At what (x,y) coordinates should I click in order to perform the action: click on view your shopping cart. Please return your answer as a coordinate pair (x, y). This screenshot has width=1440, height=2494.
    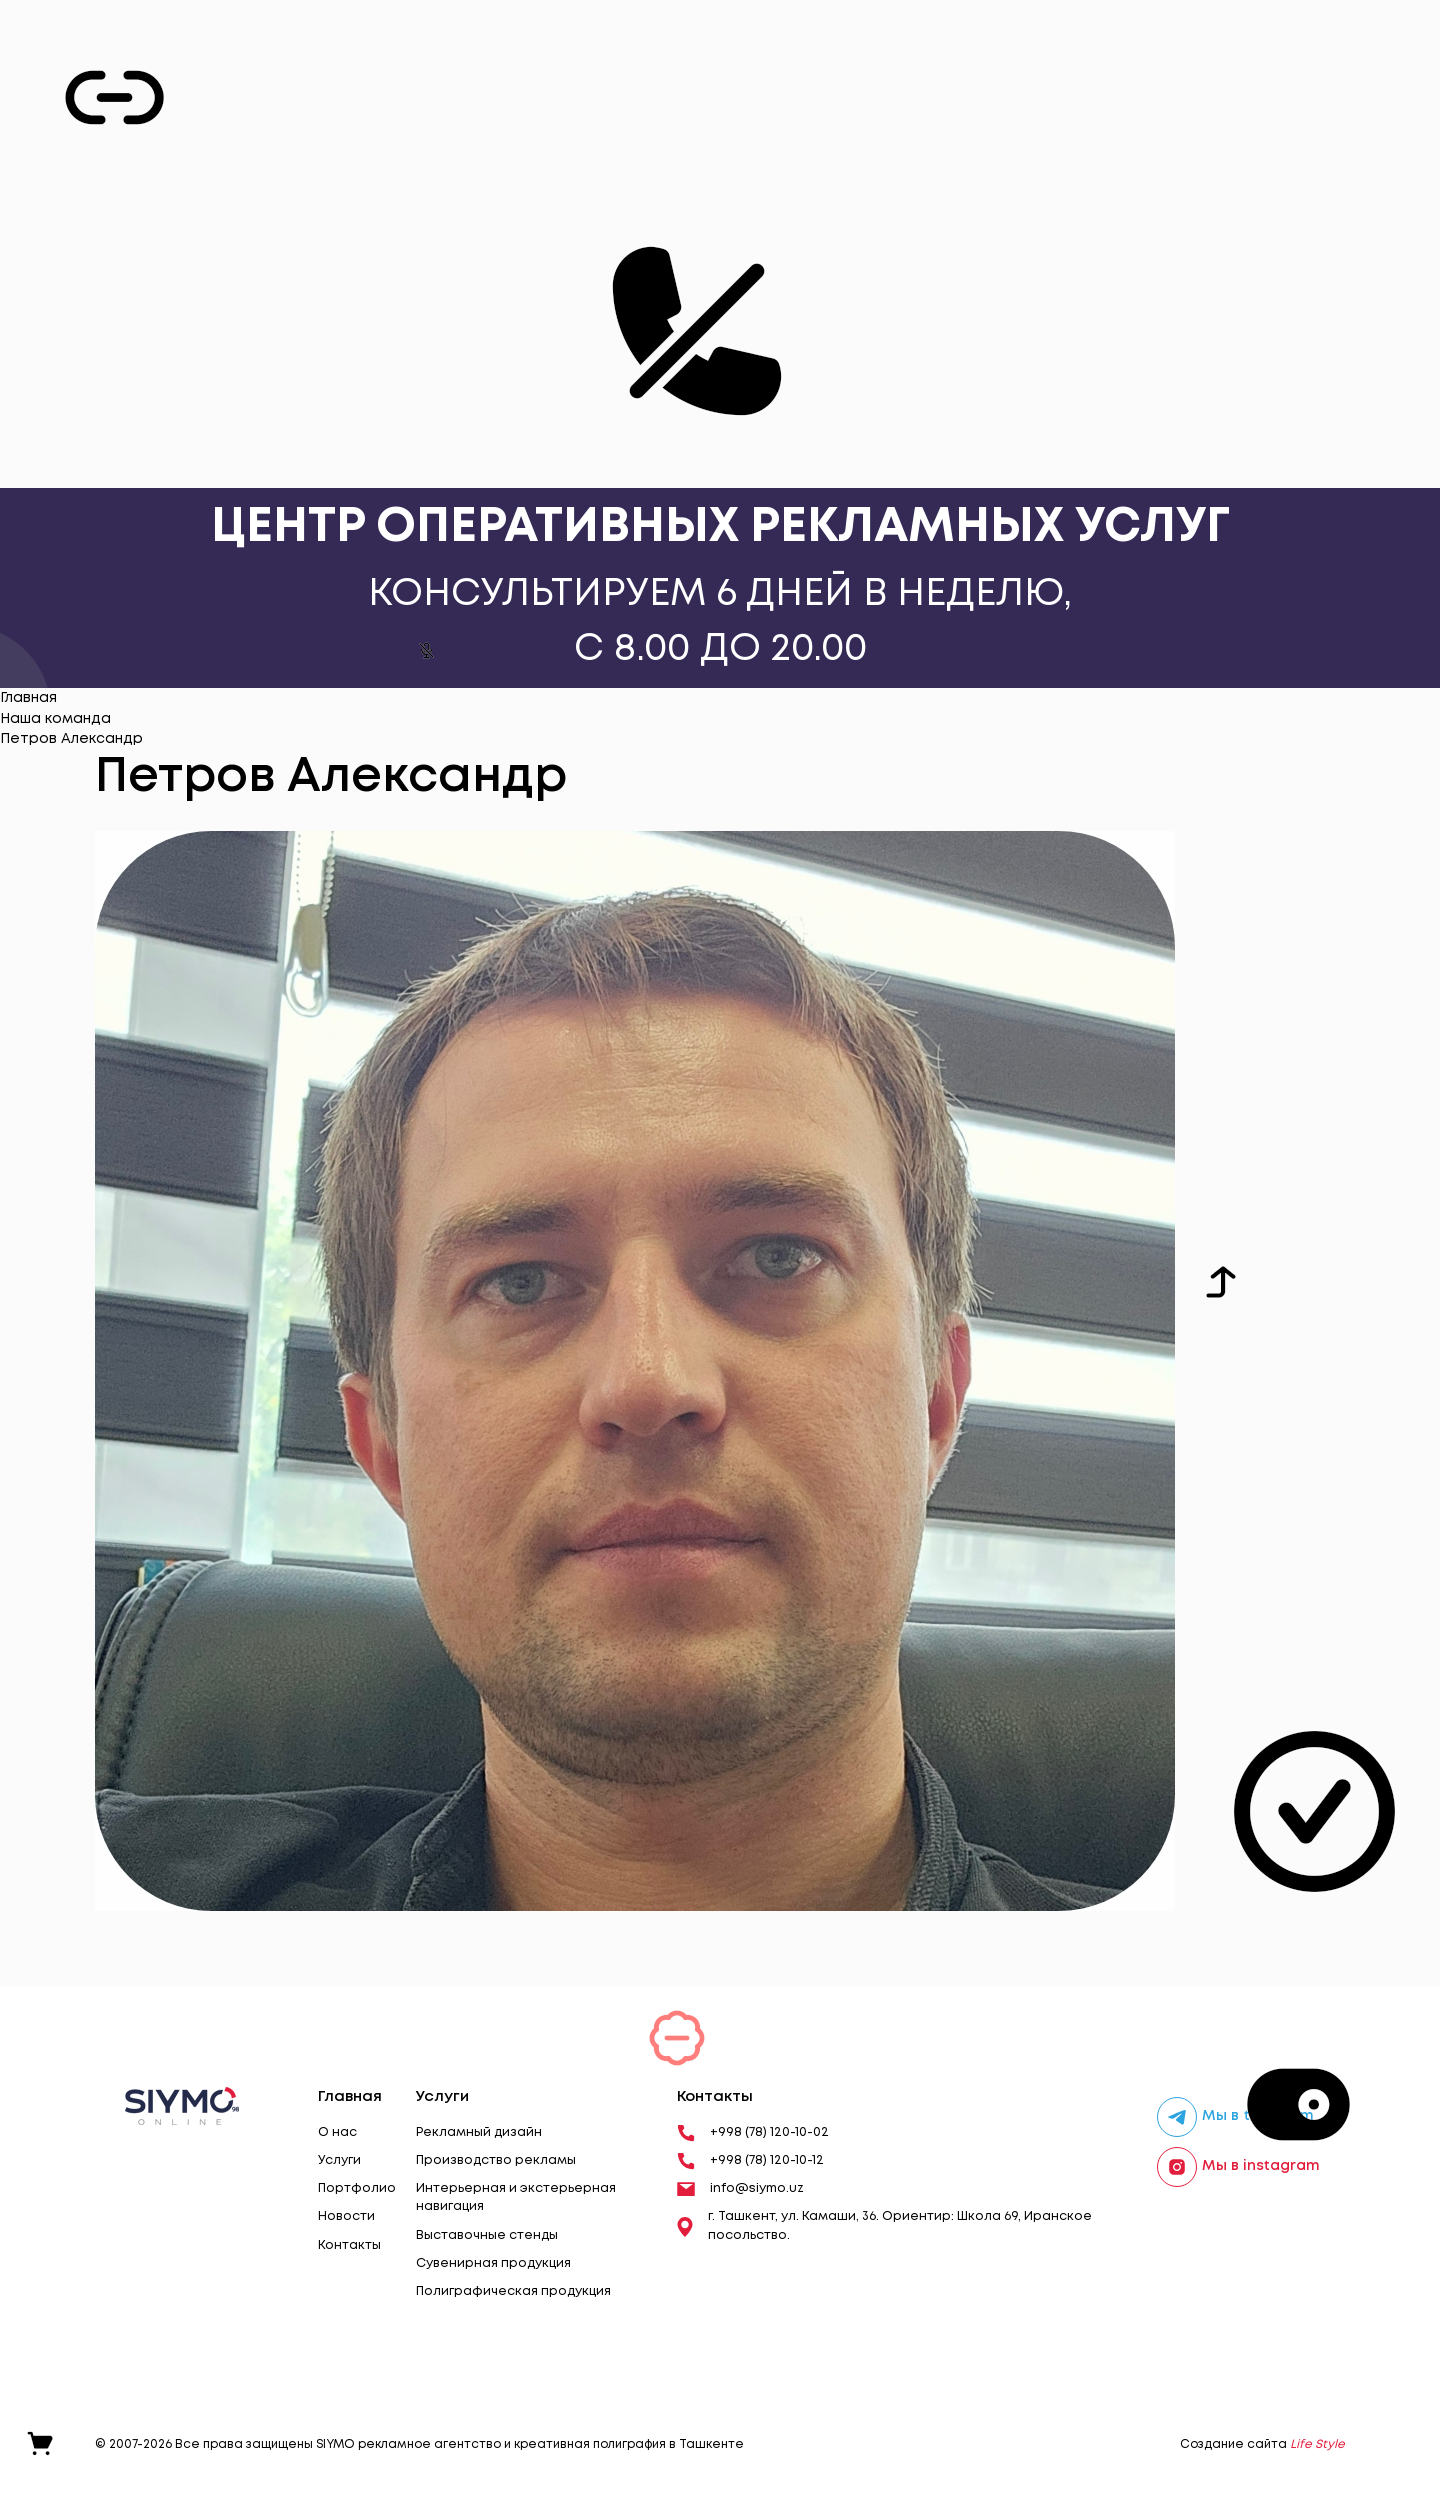
    Looking at the image, I should click on (40, 2443).